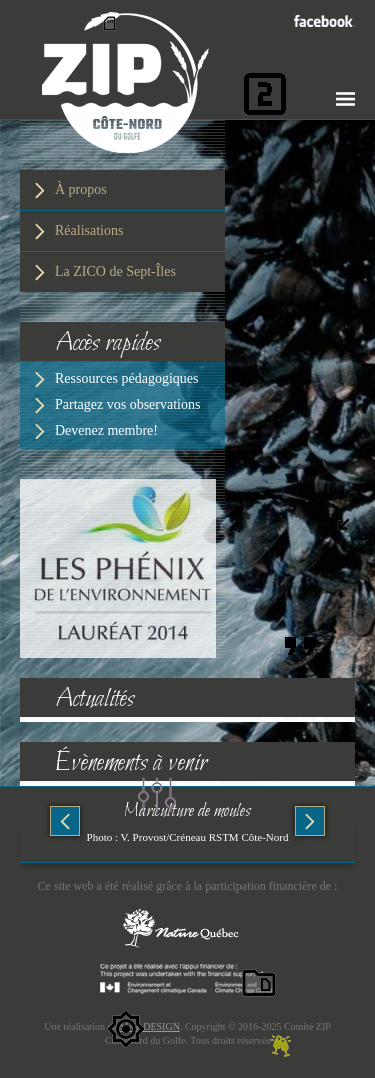 Image resolution: width=375 pixels, height=1078 pixels. What do you see at coordinates (344, 524) in the screenshot?
I see `access transit entry or exit points` at bounding box center [344, 524].